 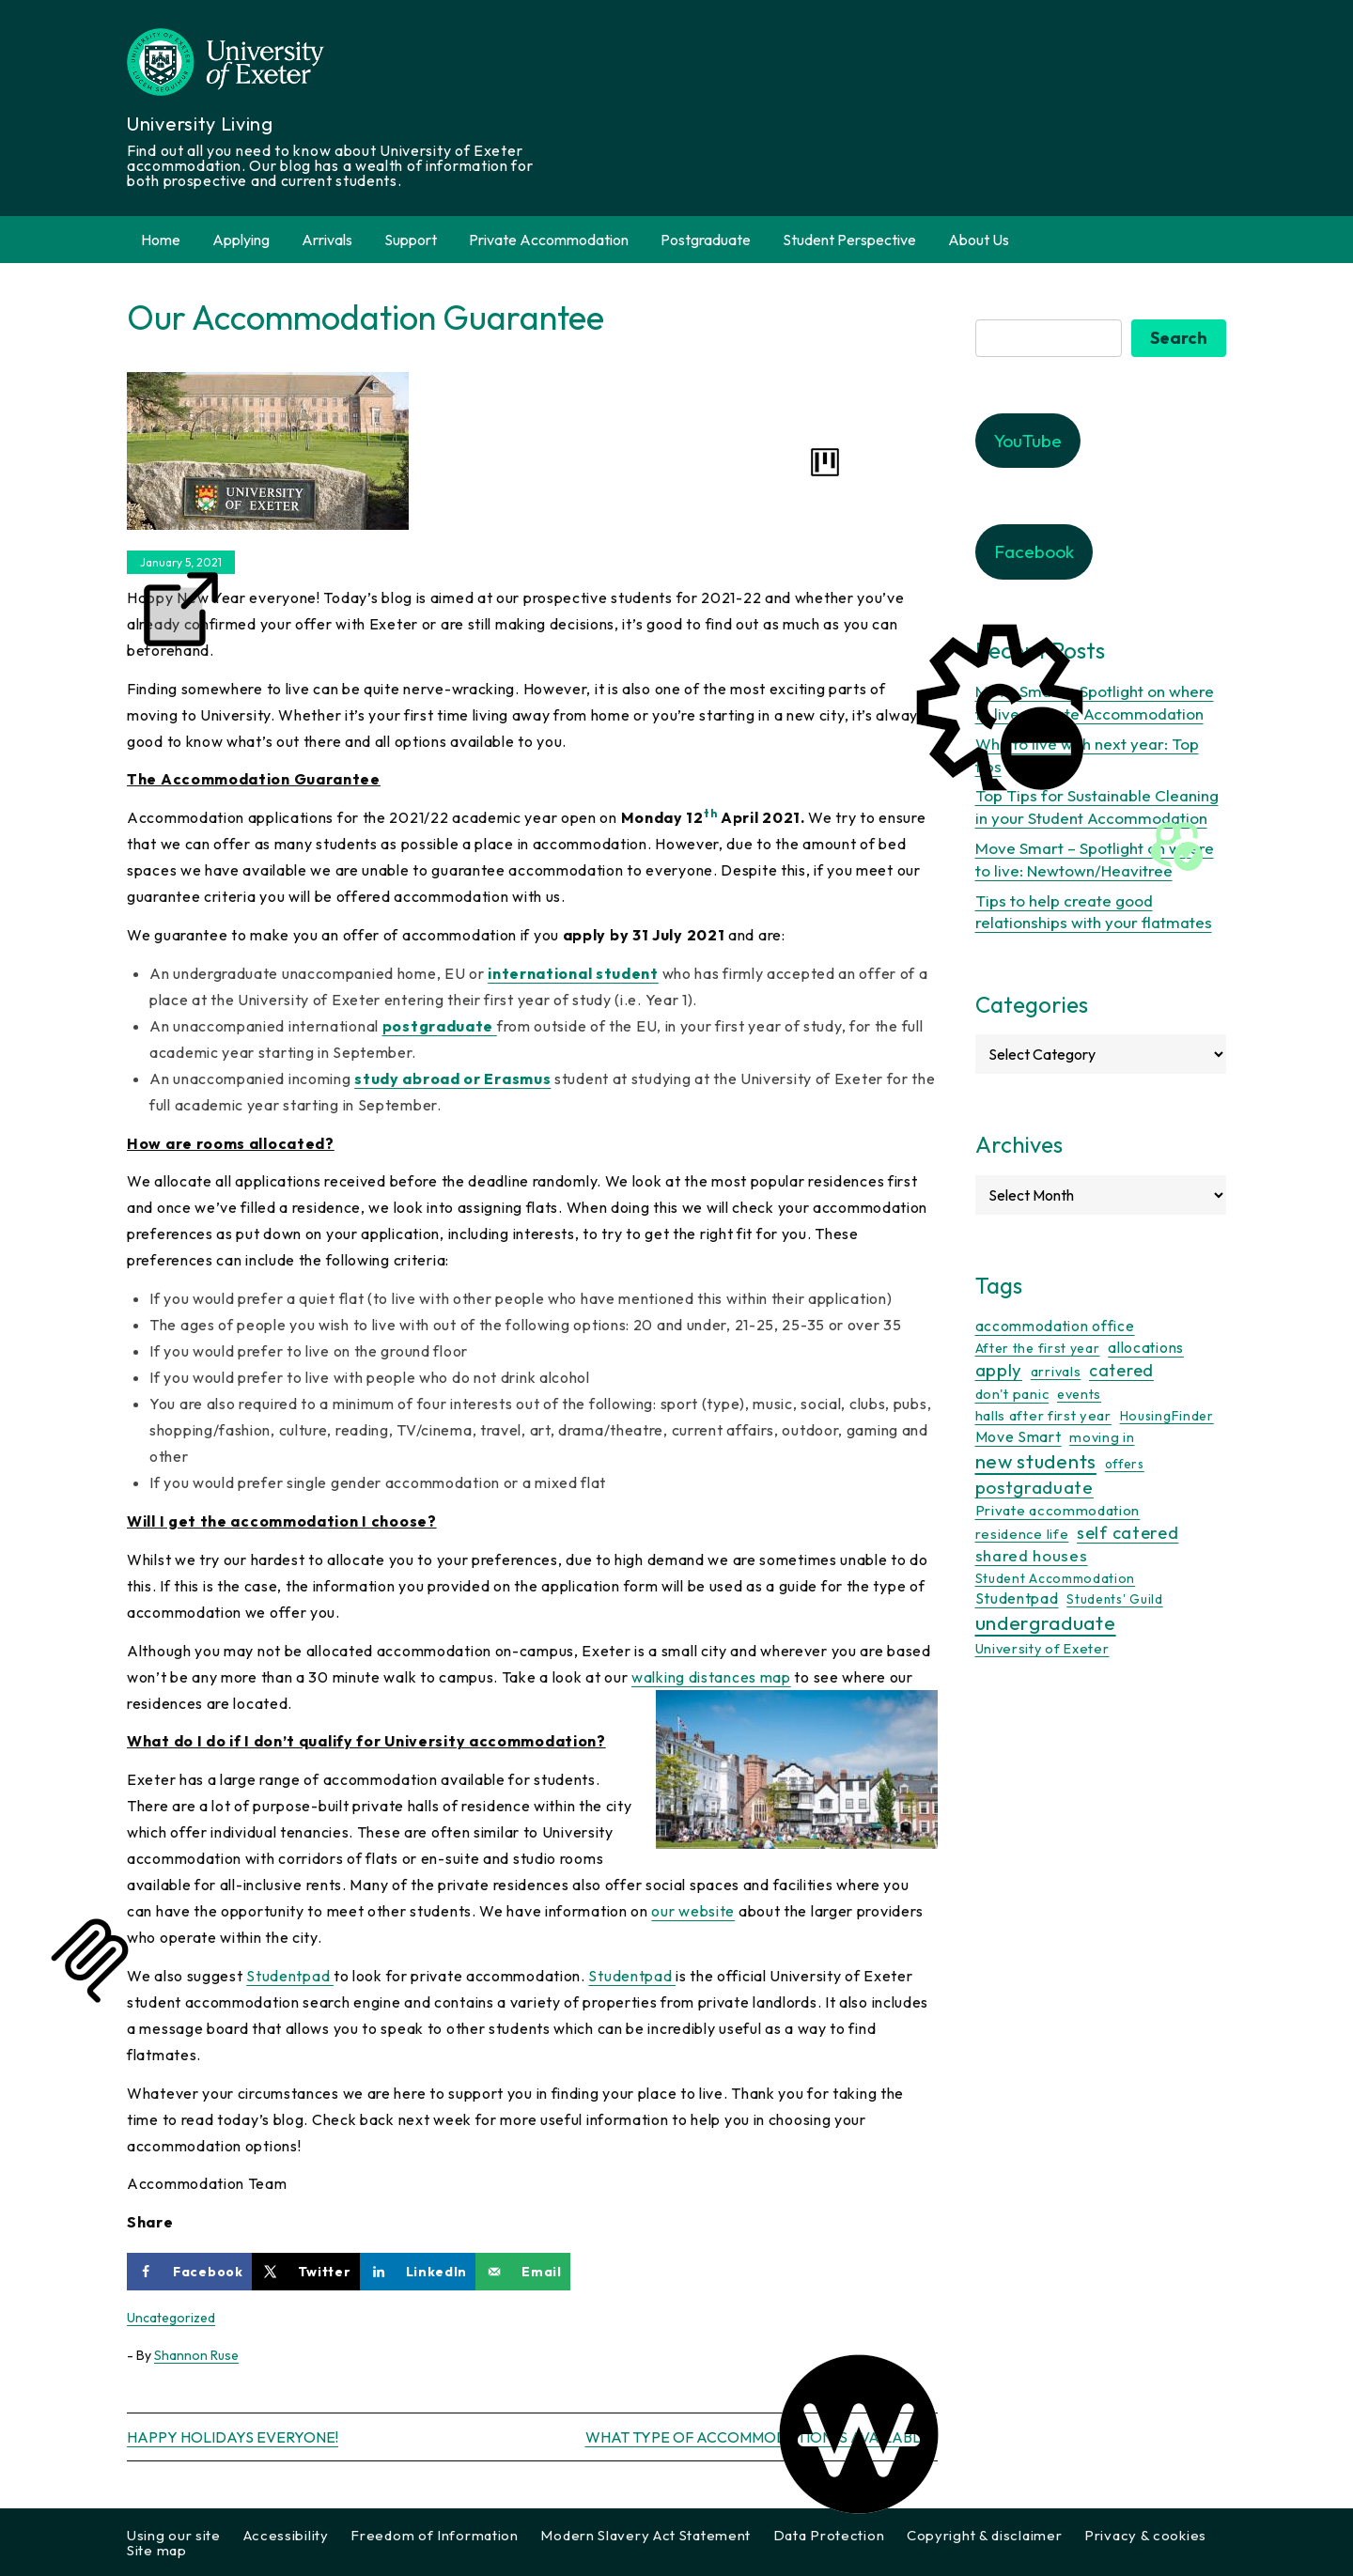 What do you see at coordinates (1000, 707) in the screenshot?
I see `exclude file or folder from settings` at bounding box center [1000, 707].